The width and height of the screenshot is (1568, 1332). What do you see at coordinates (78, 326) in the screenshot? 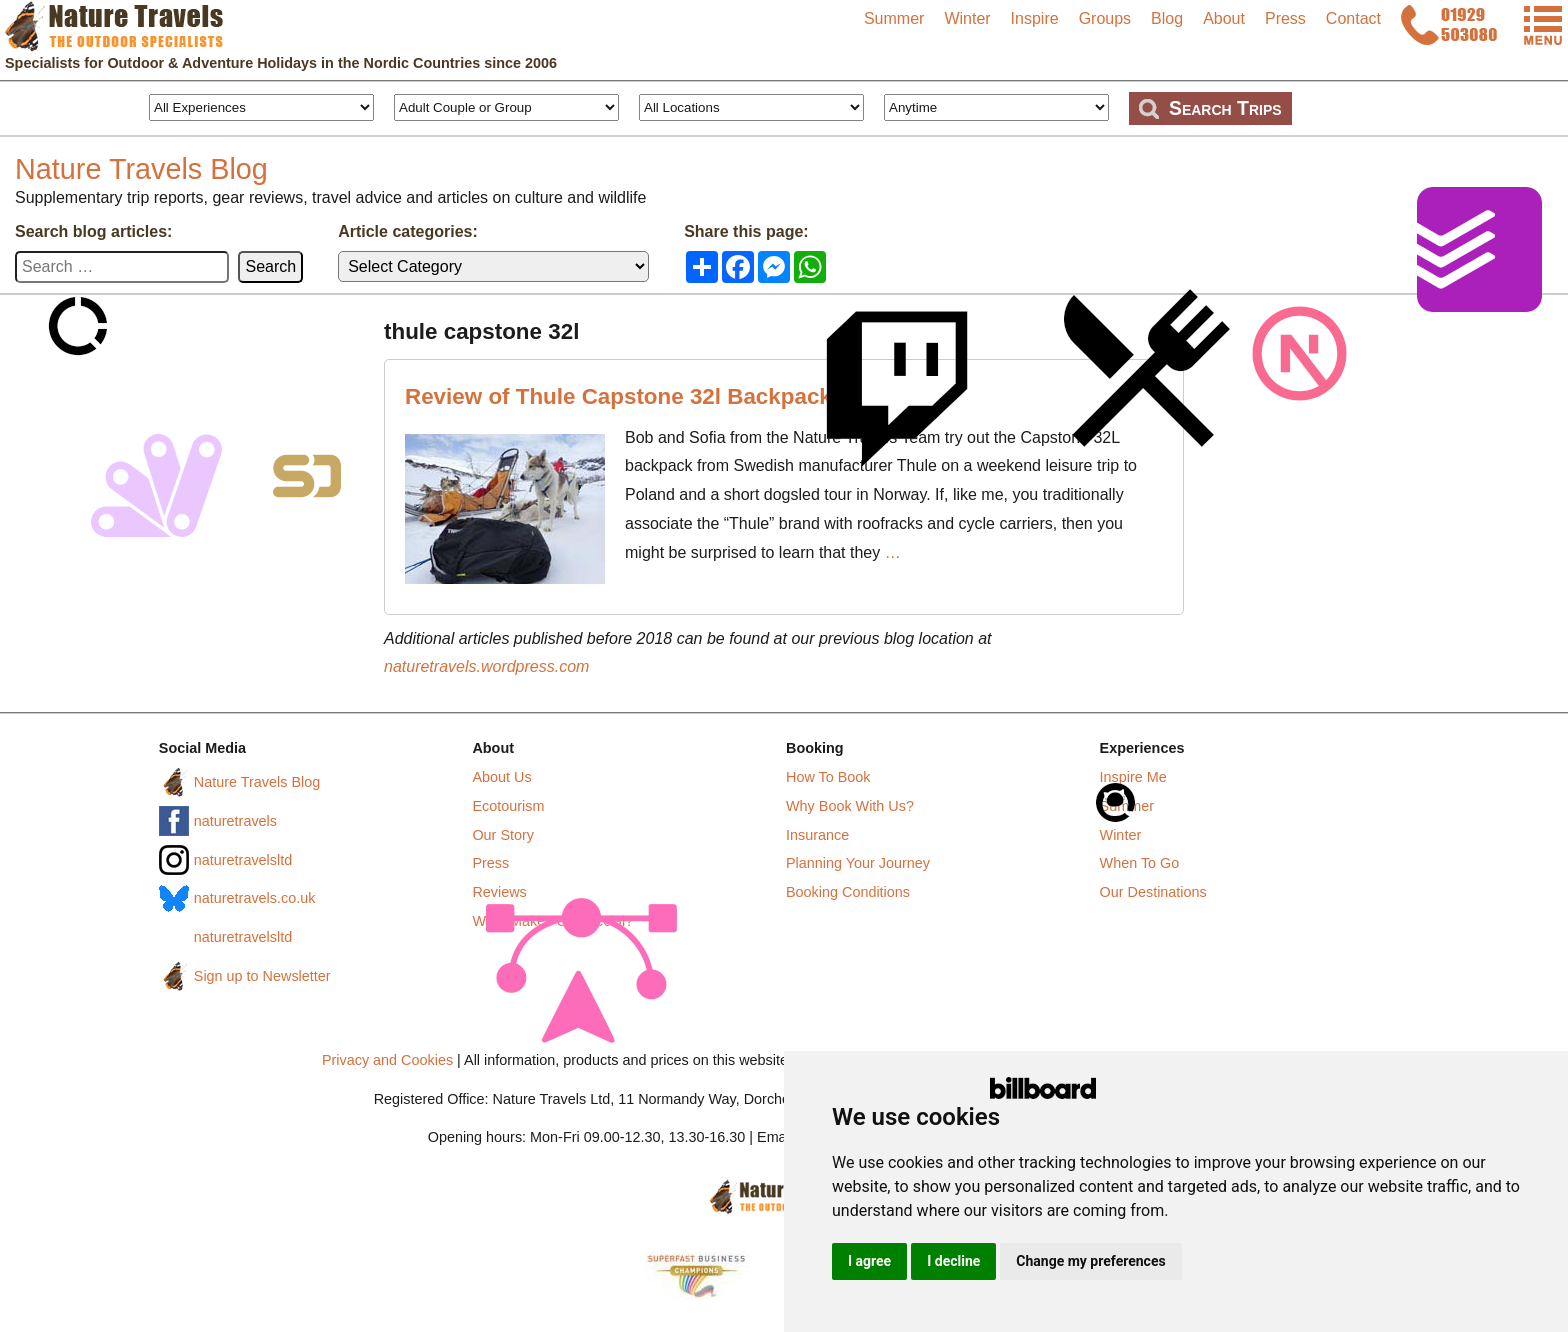
I see `view data breakdown or analytics` at bounding box center [78, 326].